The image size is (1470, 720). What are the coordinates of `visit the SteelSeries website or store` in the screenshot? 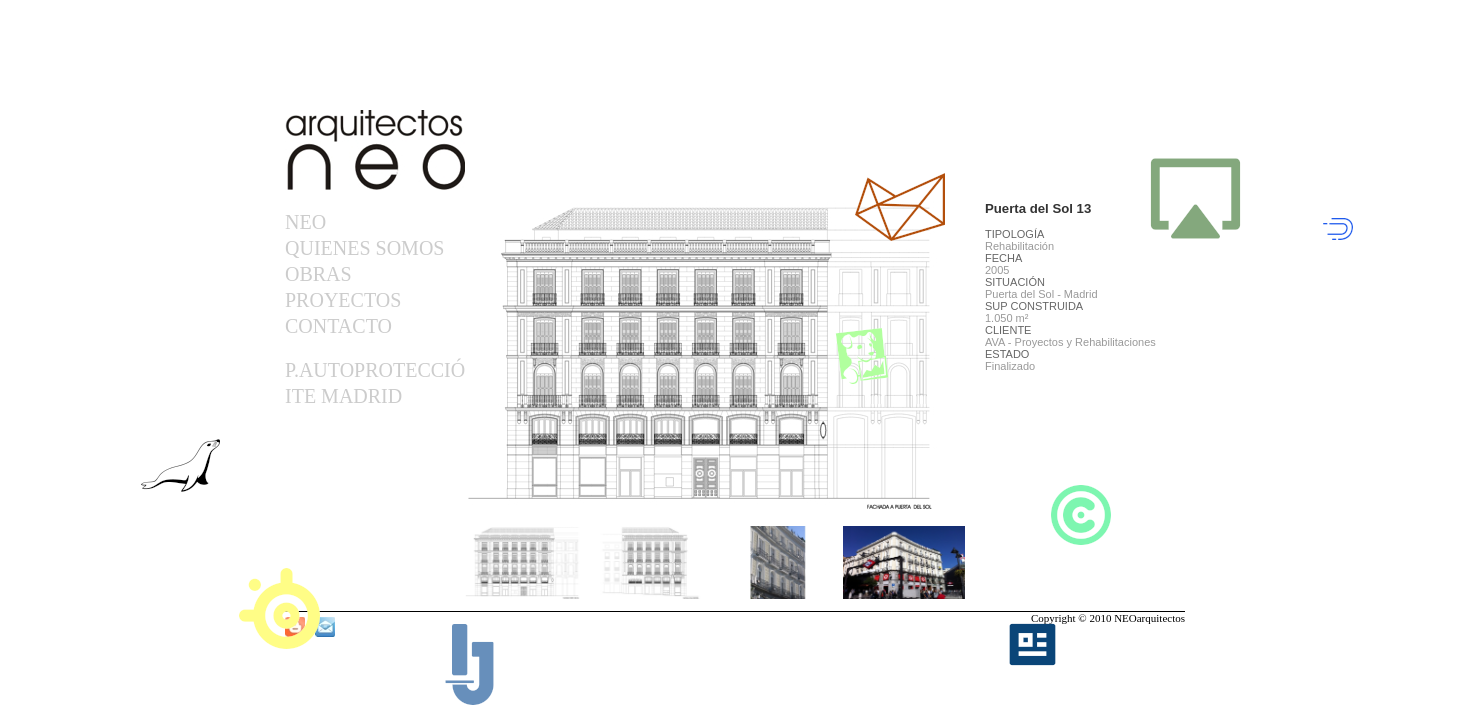 It's located at (279, 608).